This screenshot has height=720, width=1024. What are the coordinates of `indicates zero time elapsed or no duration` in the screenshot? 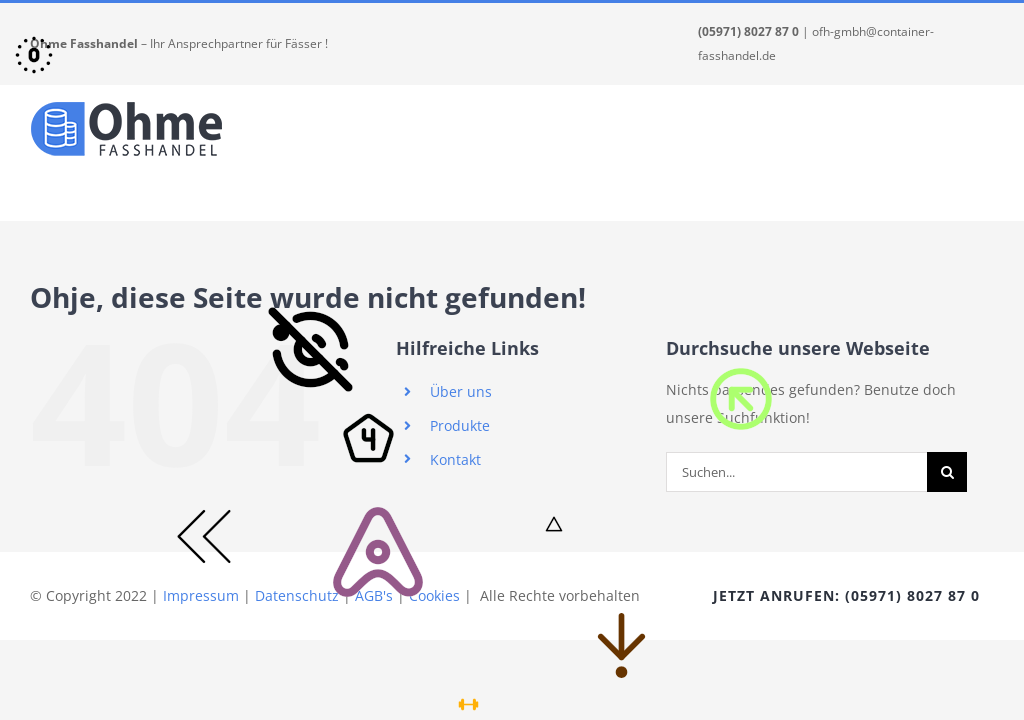 It's located at (34, 55).